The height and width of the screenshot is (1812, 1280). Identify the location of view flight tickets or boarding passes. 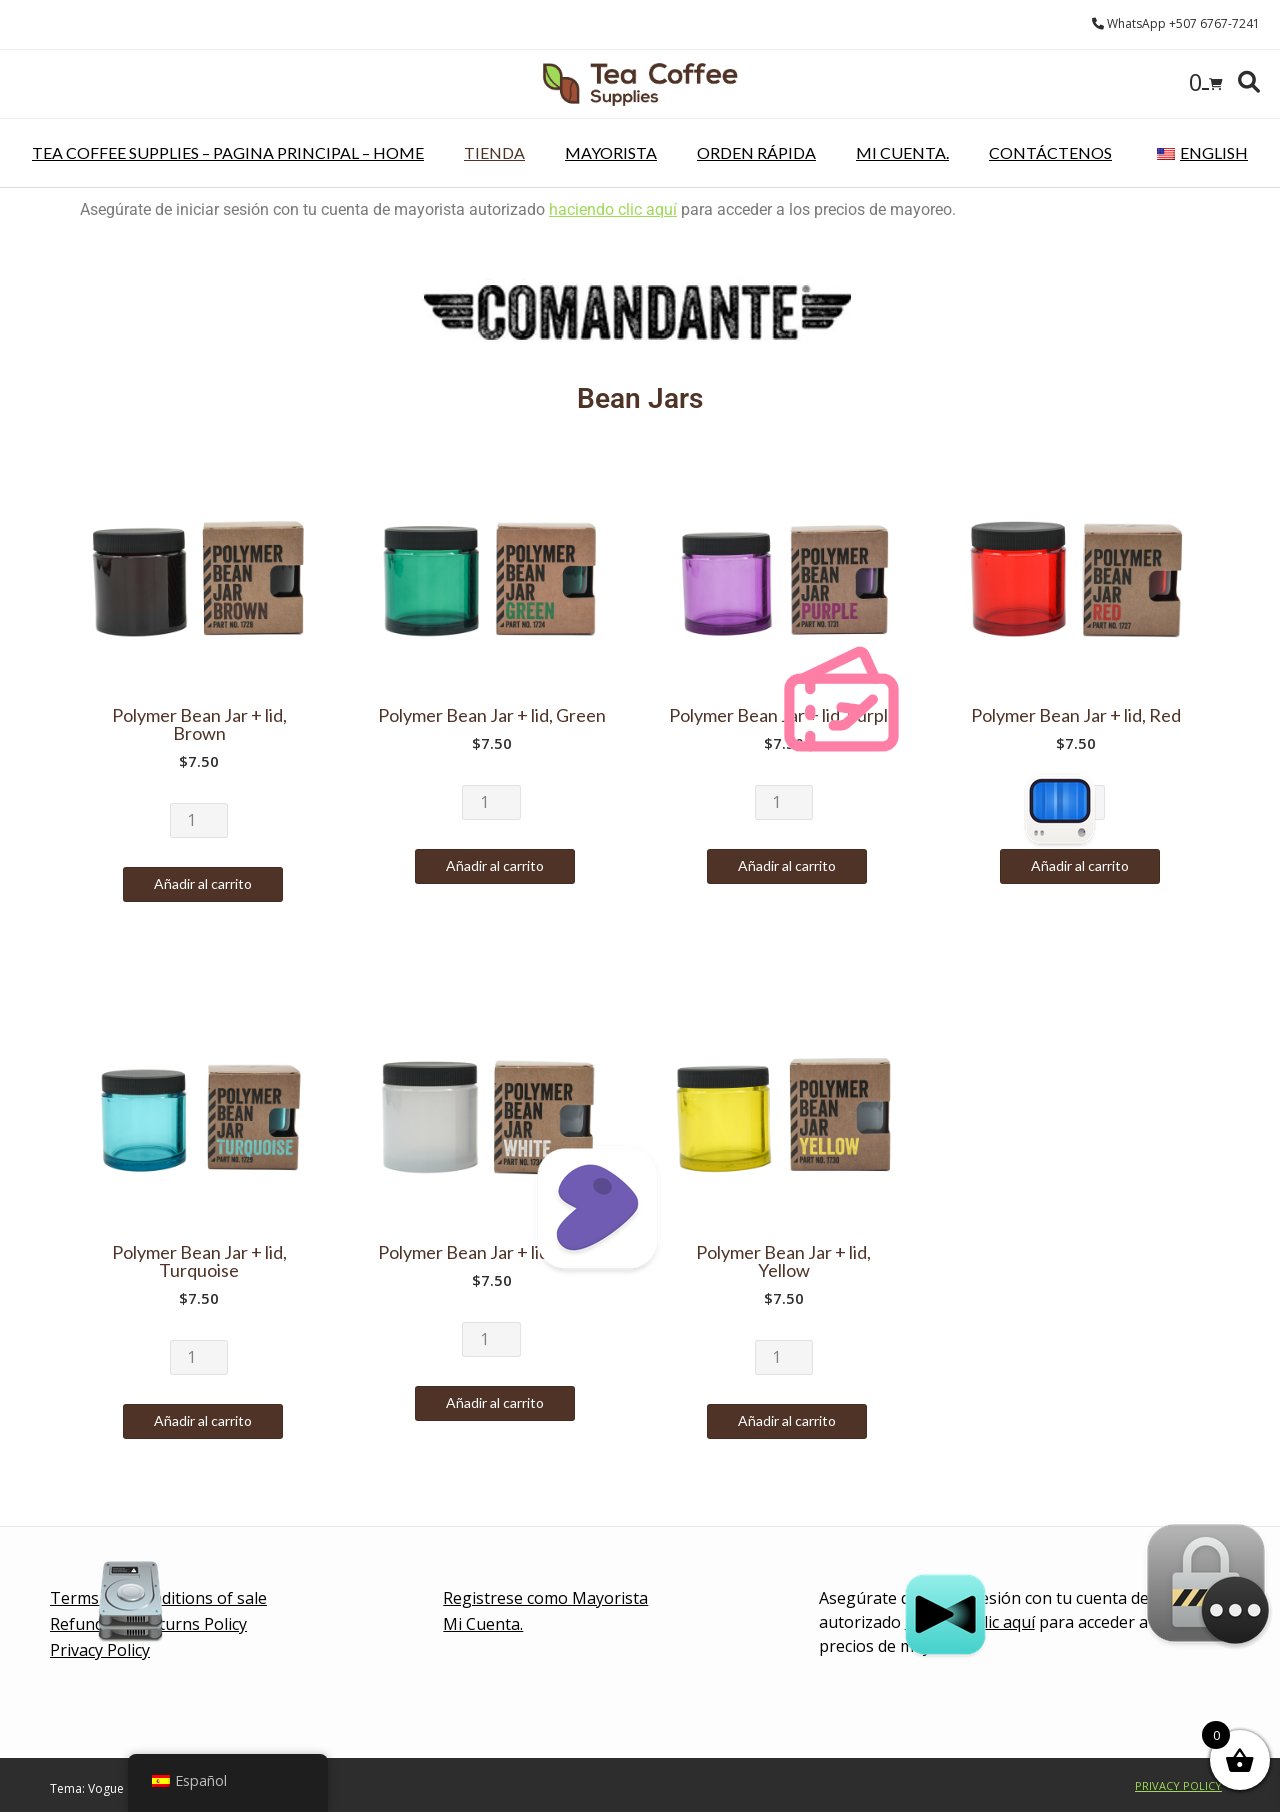
(841, 699).